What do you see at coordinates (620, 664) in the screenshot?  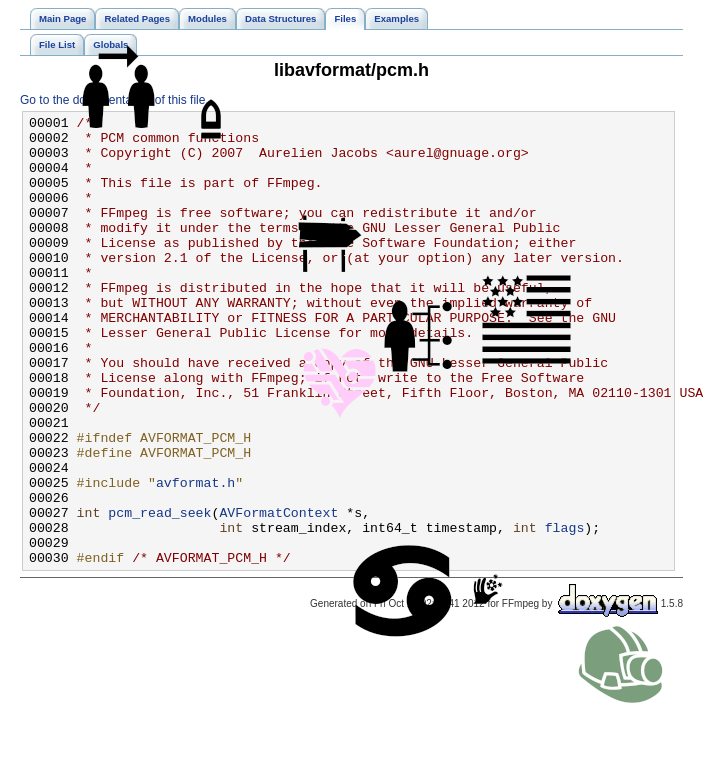 I see `mining or excavation activity in a game` at bounding box center [620, 664].